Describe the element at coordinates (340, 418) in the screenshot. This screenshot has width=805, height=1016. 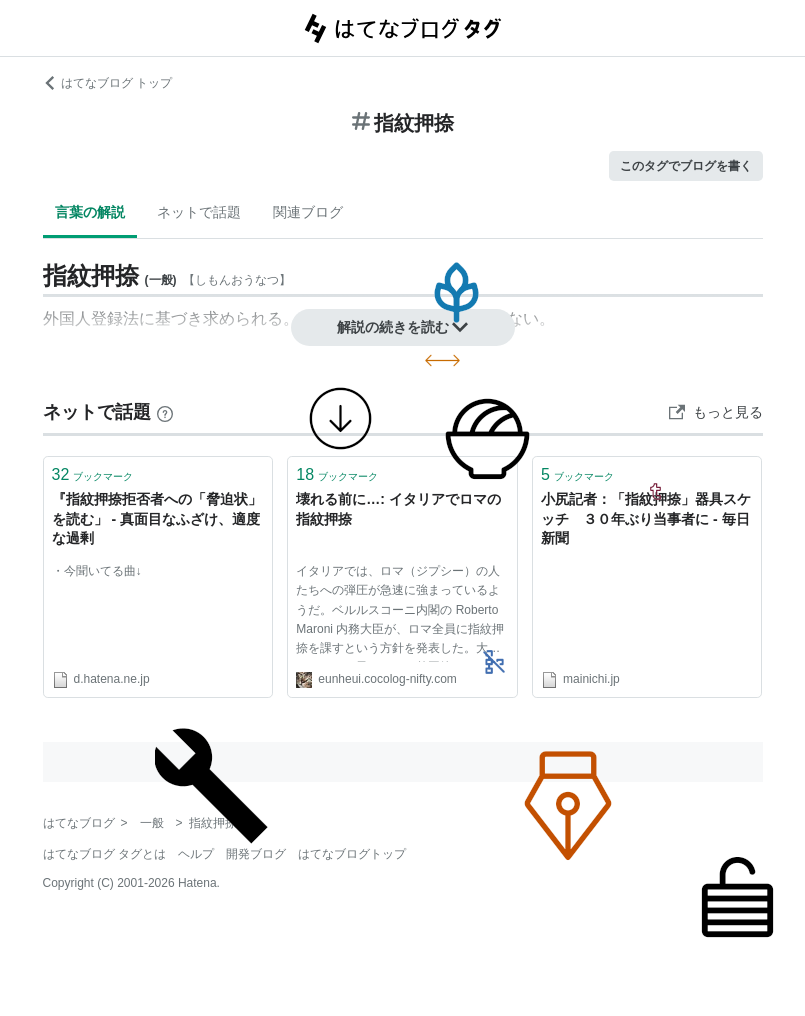
I see `download file or content` at that location.